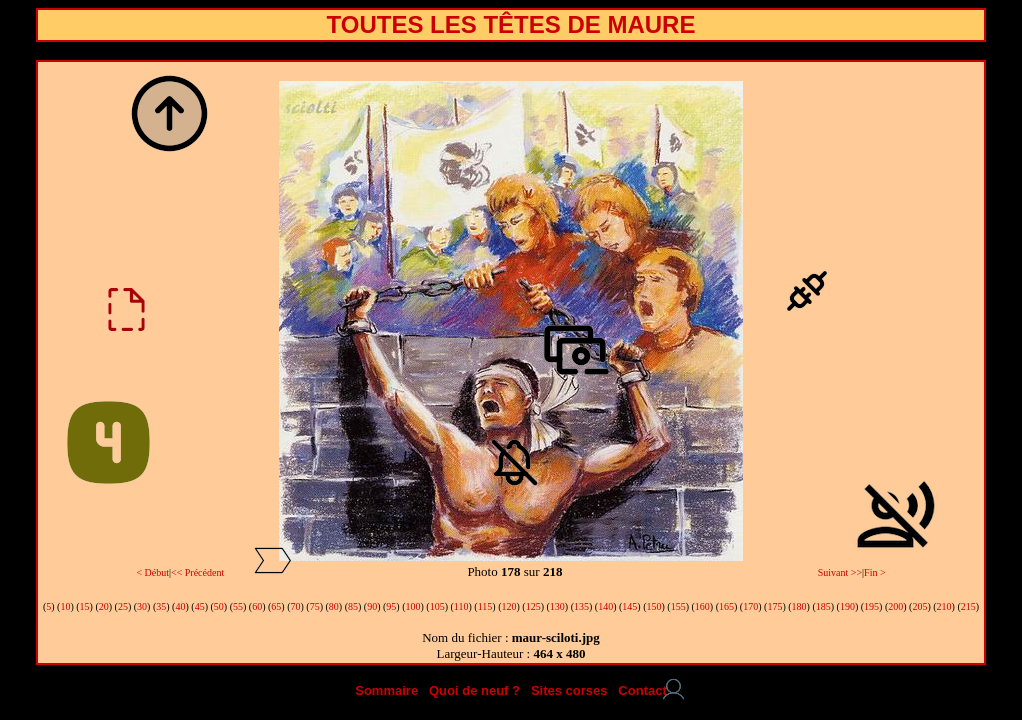 This screenshot has width=1022, height=720. Describe the element at coordinates (514, 462) in the screenshot. I see `mute notifications` at that location.